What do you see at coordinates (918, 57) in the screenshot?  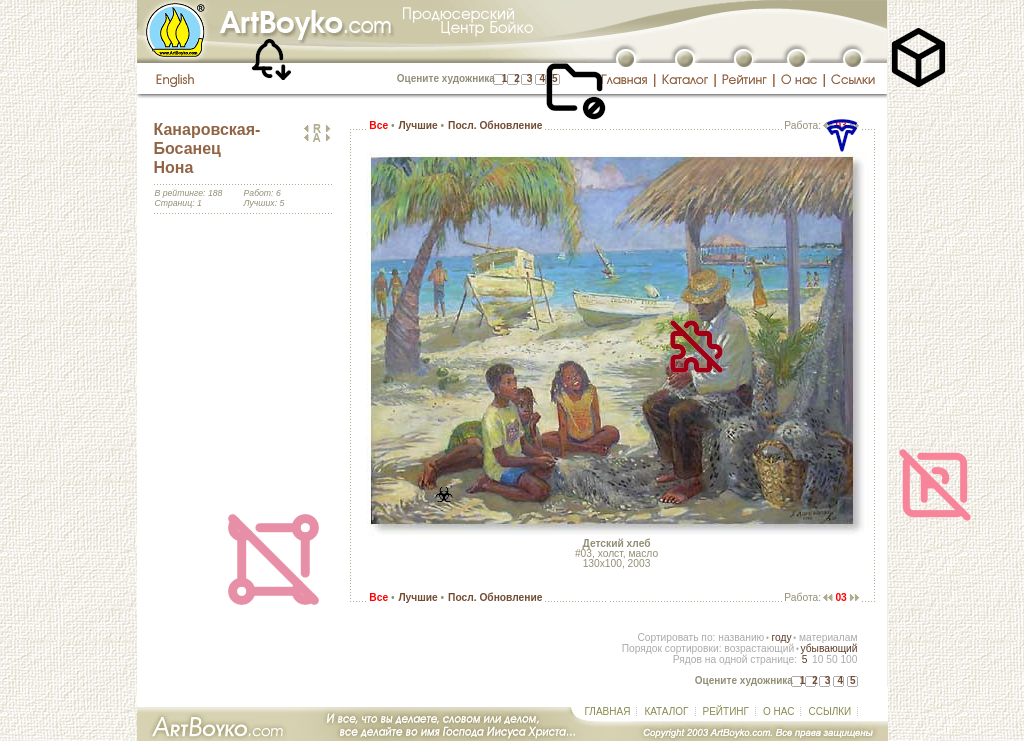 I see `view package or shipment details` at bounding box center [918, 57].